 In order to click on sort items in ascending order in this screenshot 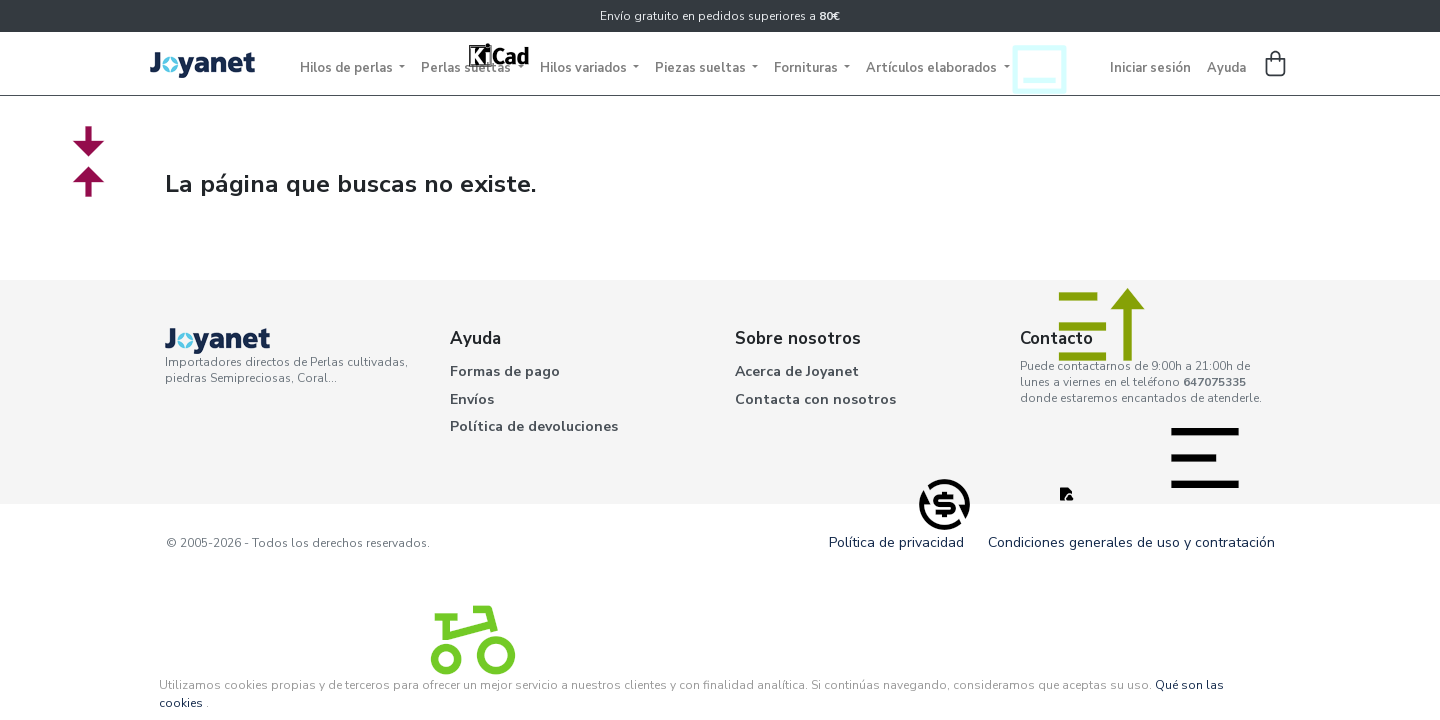, I will do `click(1097, 326)`.